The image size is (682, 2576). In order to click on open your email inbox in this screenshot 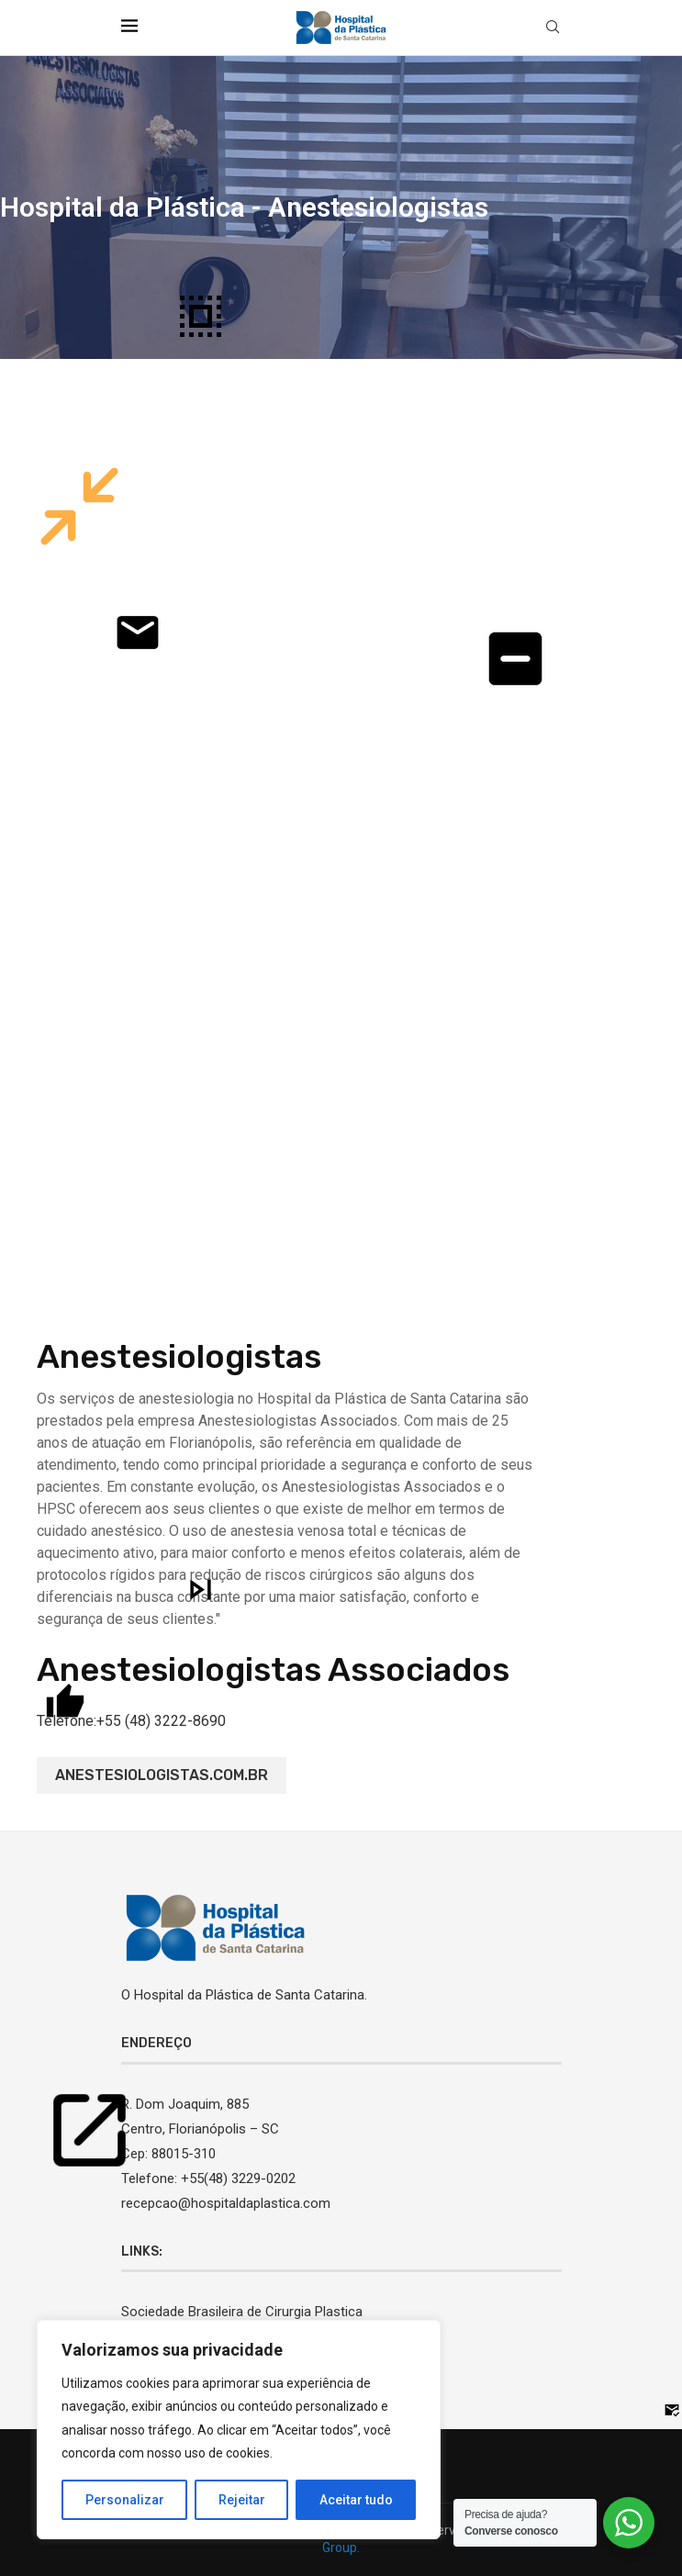, I will do `click(138, 633)`.